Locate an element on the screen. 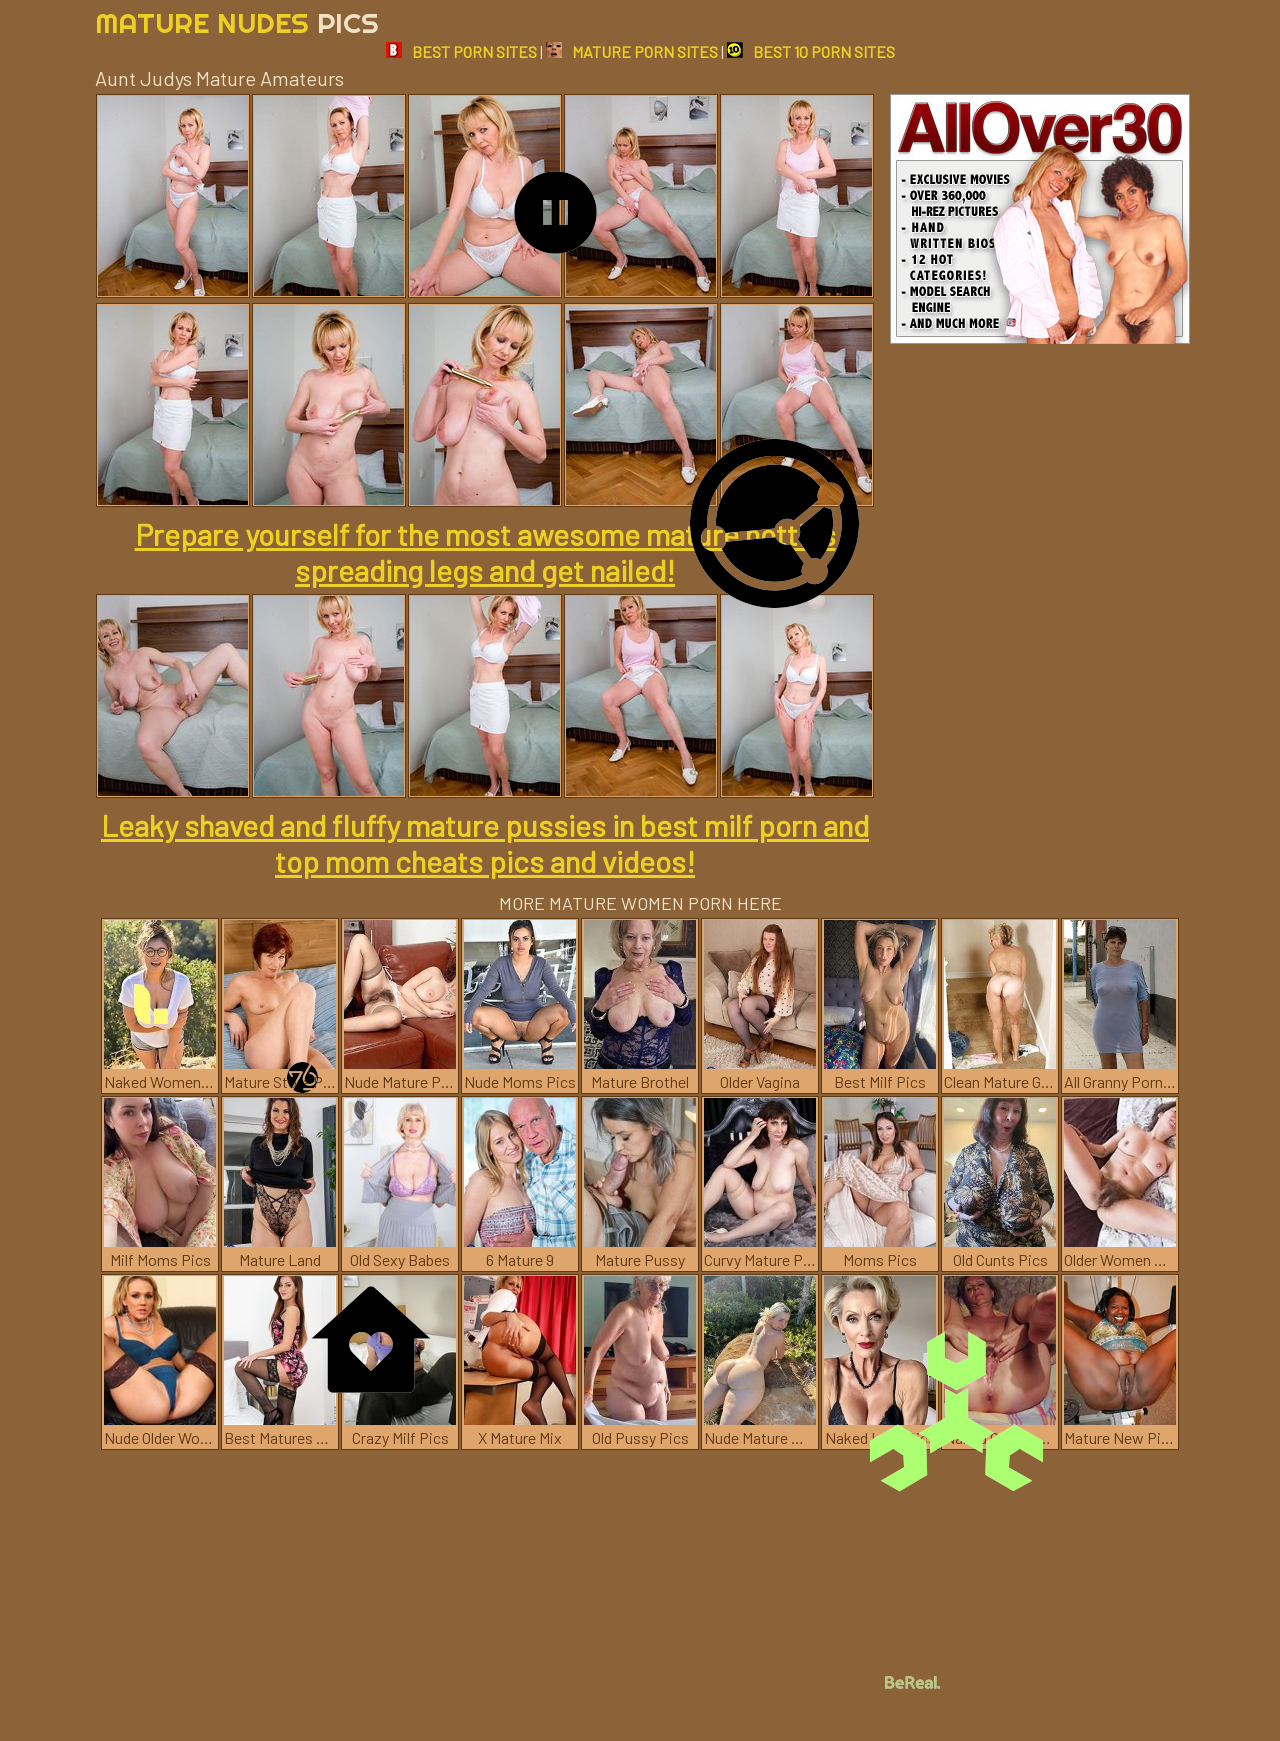 This screenshot has width=1280, height=1741. logstash data processing pipeline logo is located at coordinates (151, 1004).